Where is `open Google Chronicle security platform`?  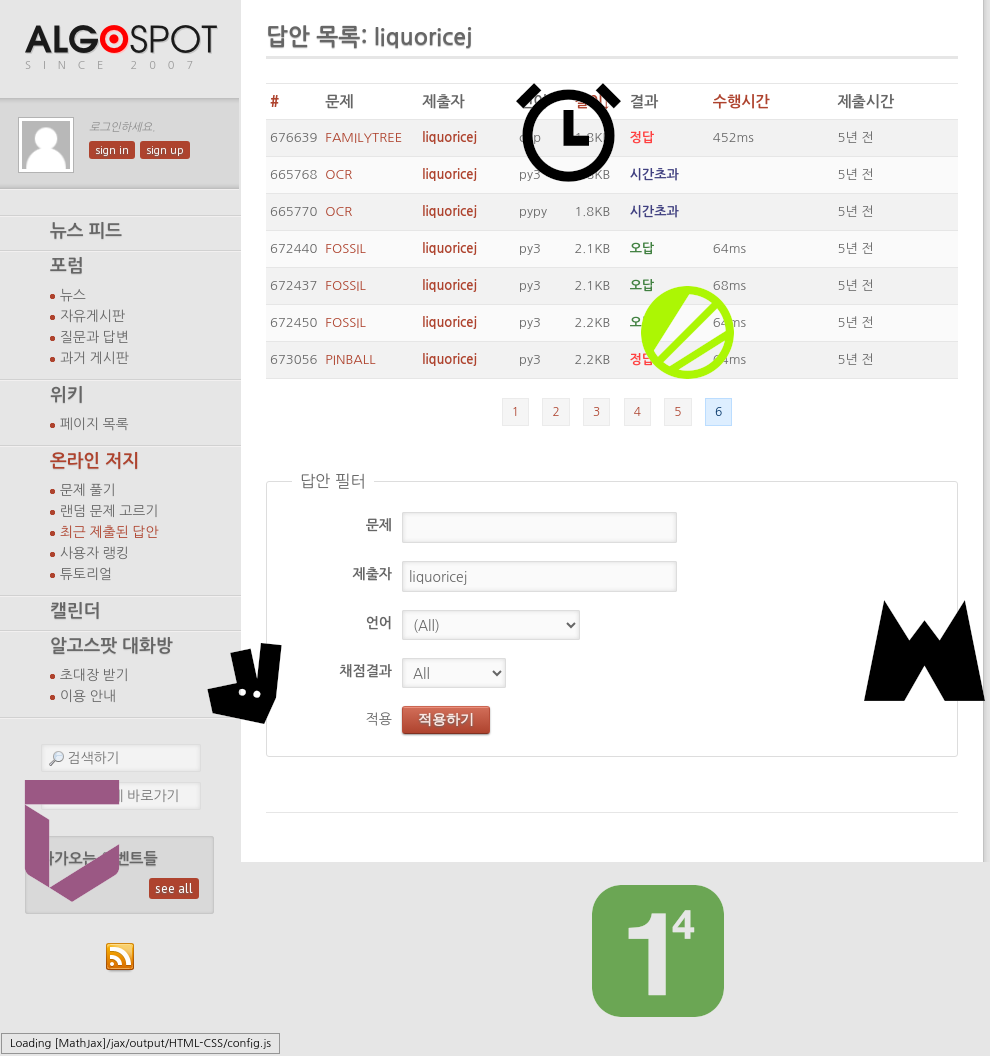 open Google Chronicle security platform is located at coordinates (72, 841).